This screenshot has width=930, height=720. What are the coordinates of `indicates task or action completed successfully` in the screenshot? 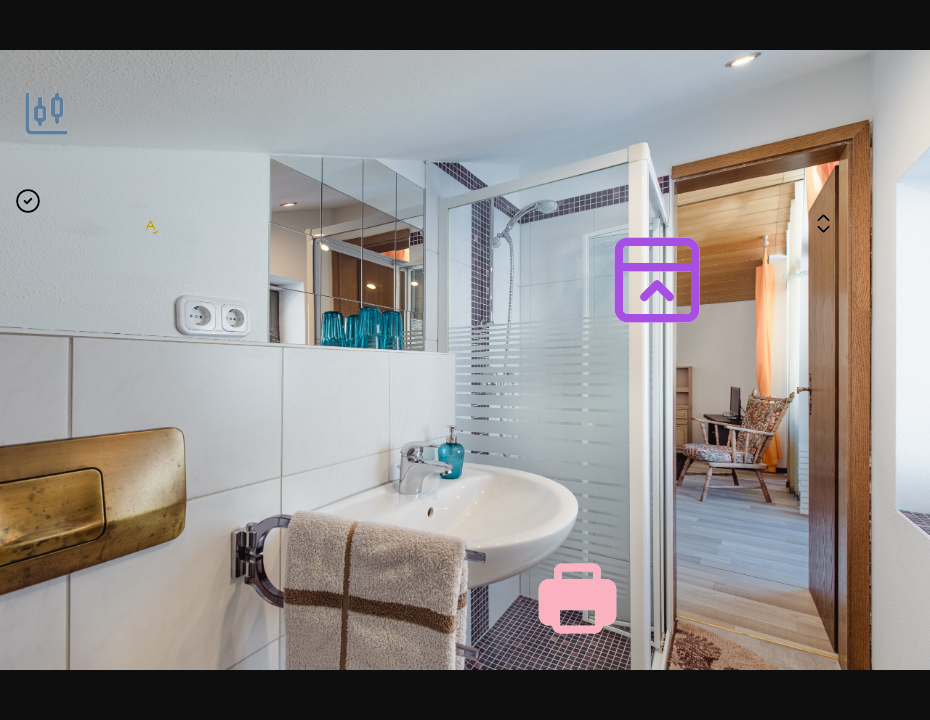 It's located at (28, 201).